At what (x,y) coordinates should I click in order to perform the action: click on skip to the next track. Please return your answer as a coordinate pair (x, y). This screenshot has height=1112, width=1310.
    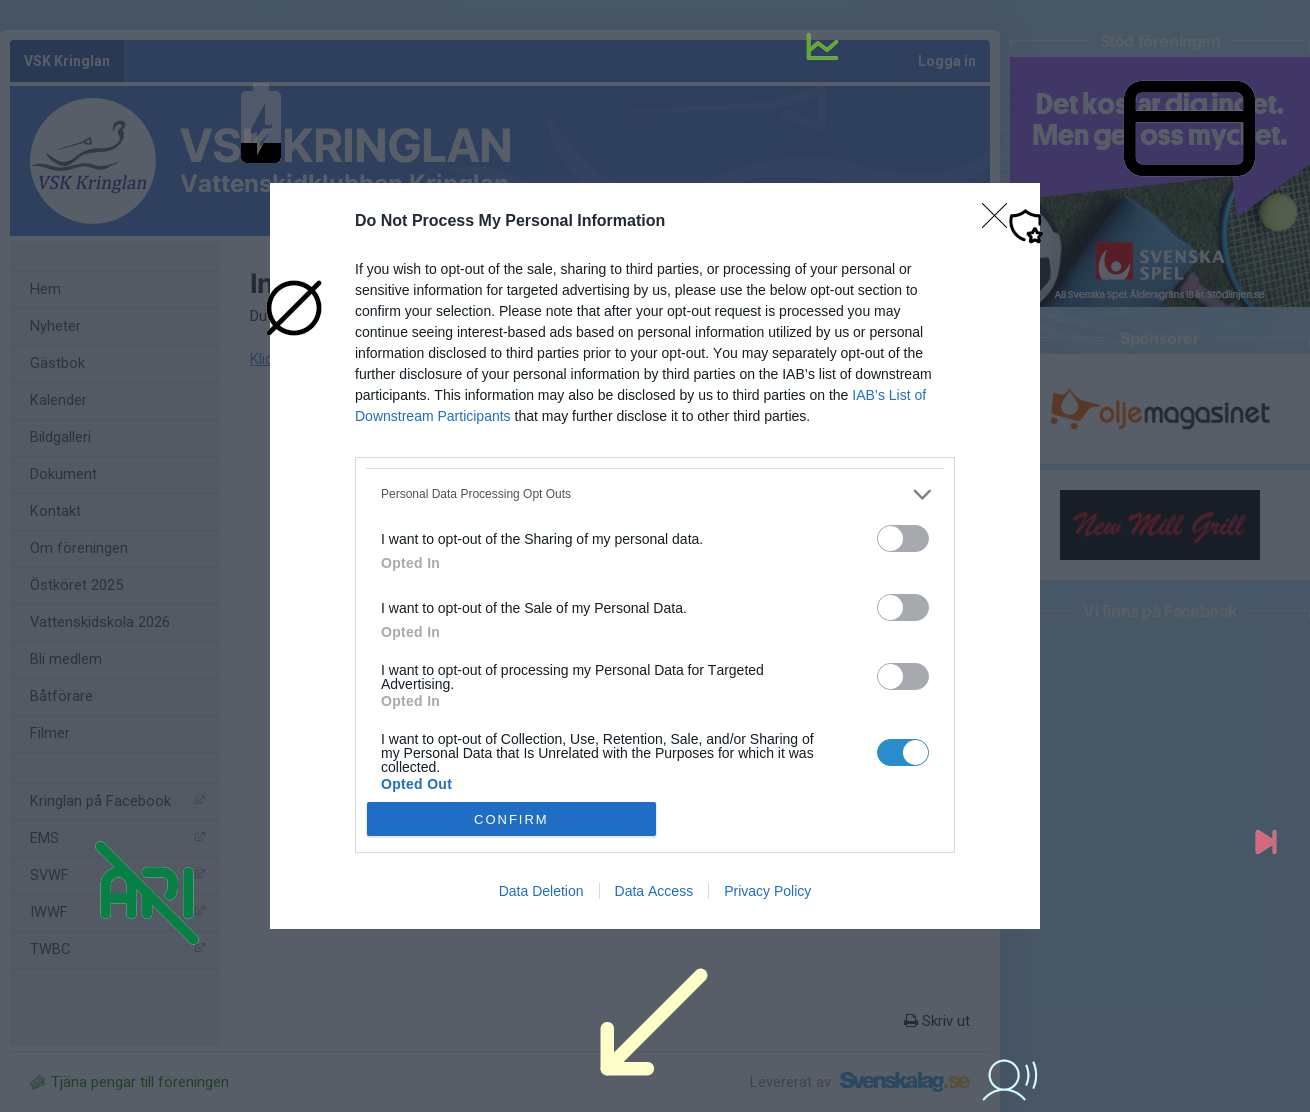
    Looking at the image, I should click on (1266, 842).